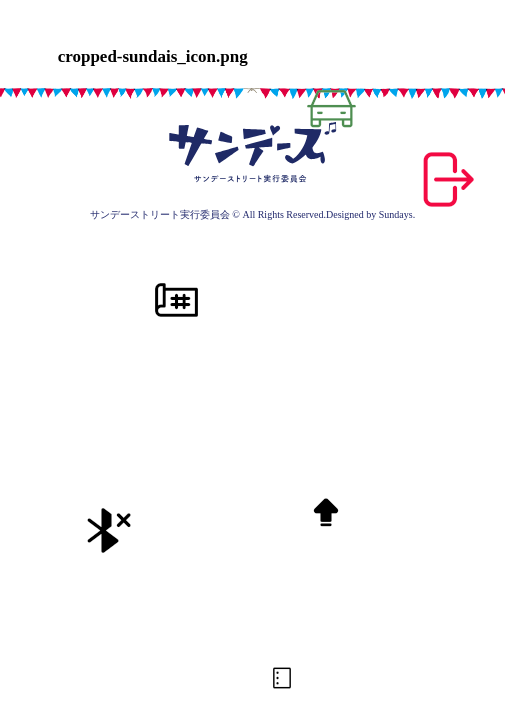 This screenshot has width=505, height=720. What do you see at coordinates (282, 678) in the screenshot?
I see `view screenplay or script documents` at bounding box center [282, 678].